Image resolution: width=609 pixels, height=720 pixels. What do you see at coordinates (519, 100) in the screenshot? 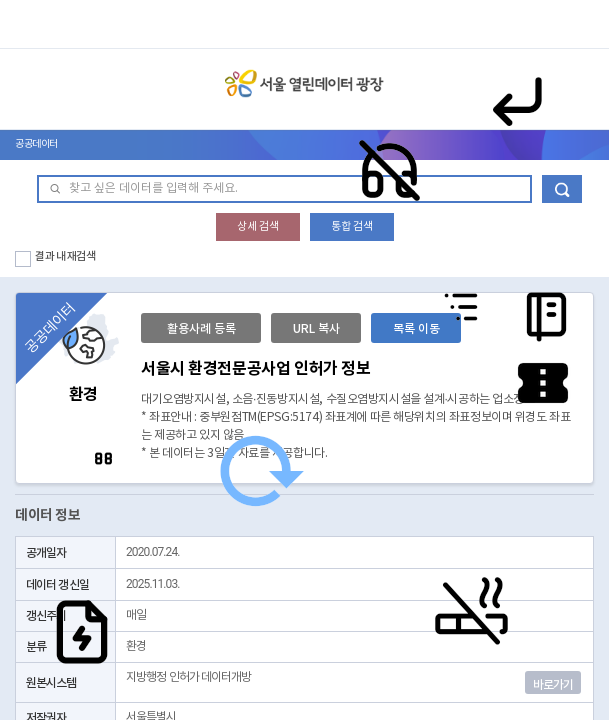
I see `return or enter key action` at bounding box center [519, 100].